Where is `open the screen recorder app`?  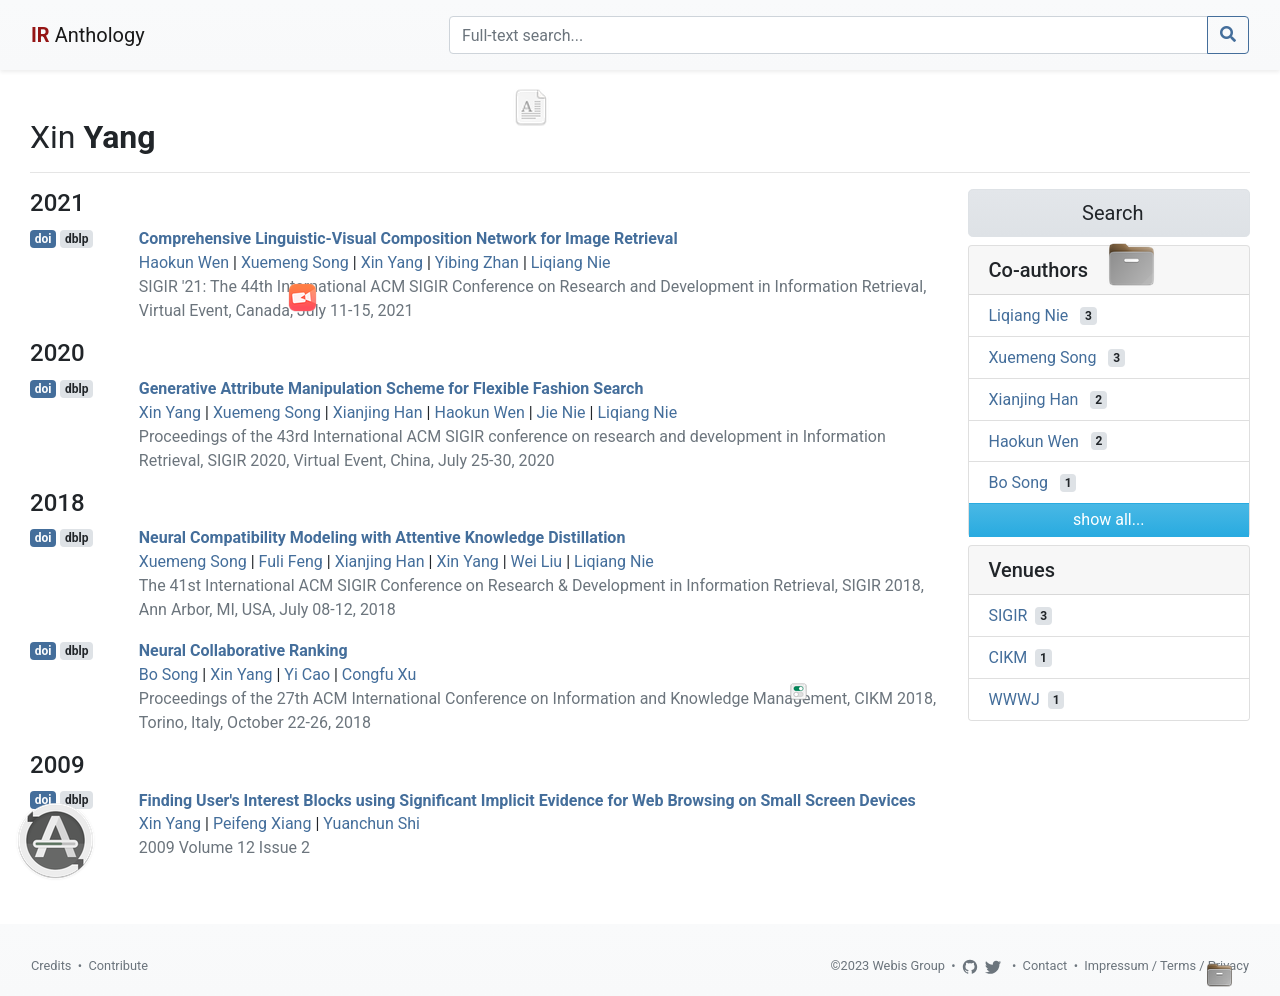 open the screen recorder app is located at coordinates (302, 297).